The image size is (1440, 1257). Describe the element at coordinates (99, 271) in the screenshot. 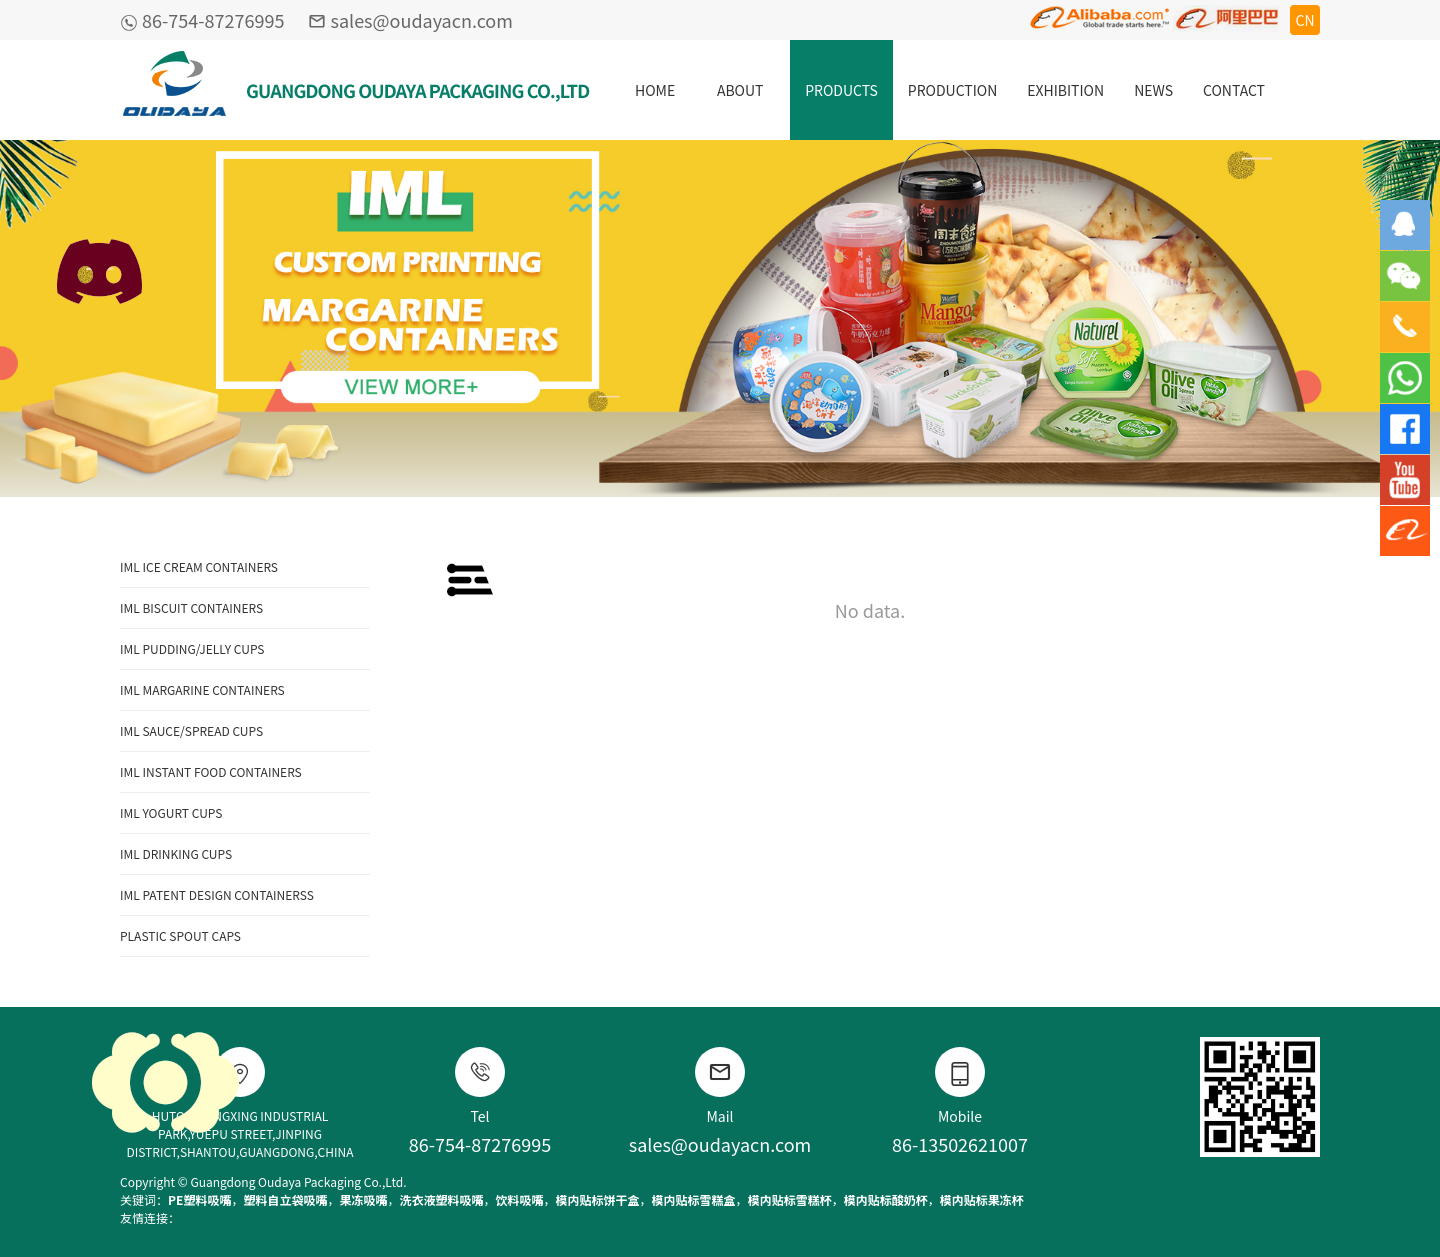

I see `open Discord app` at that location.